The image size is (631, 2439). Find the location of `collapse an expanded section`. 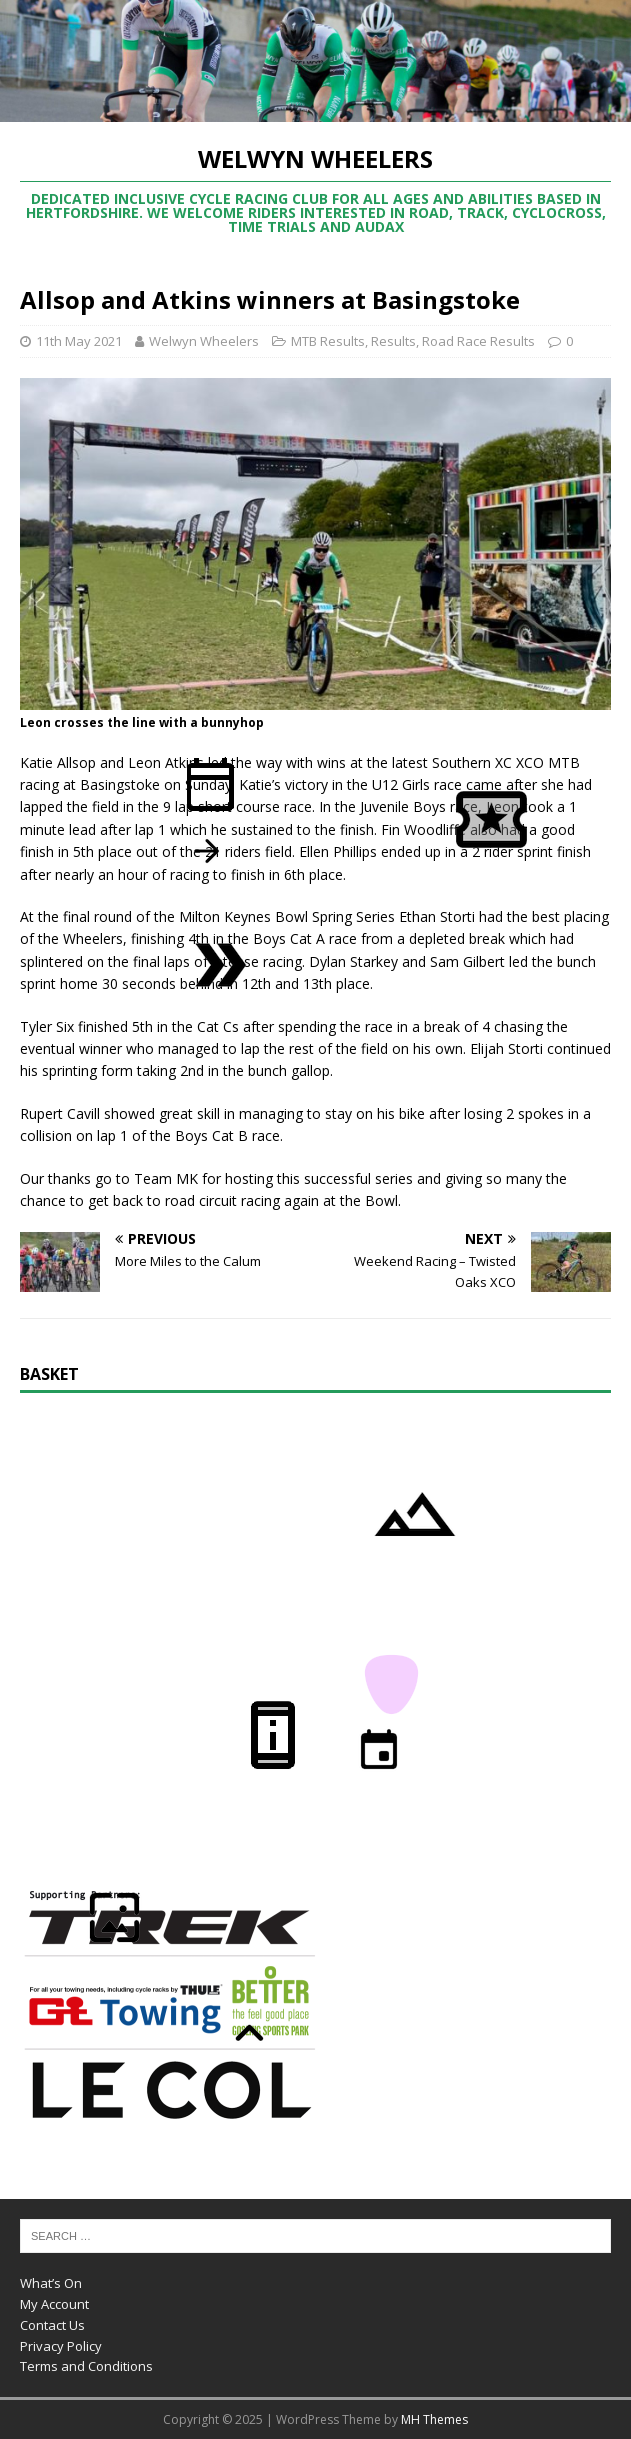

collapse an expanded section is located at coordinates (249, 2033).